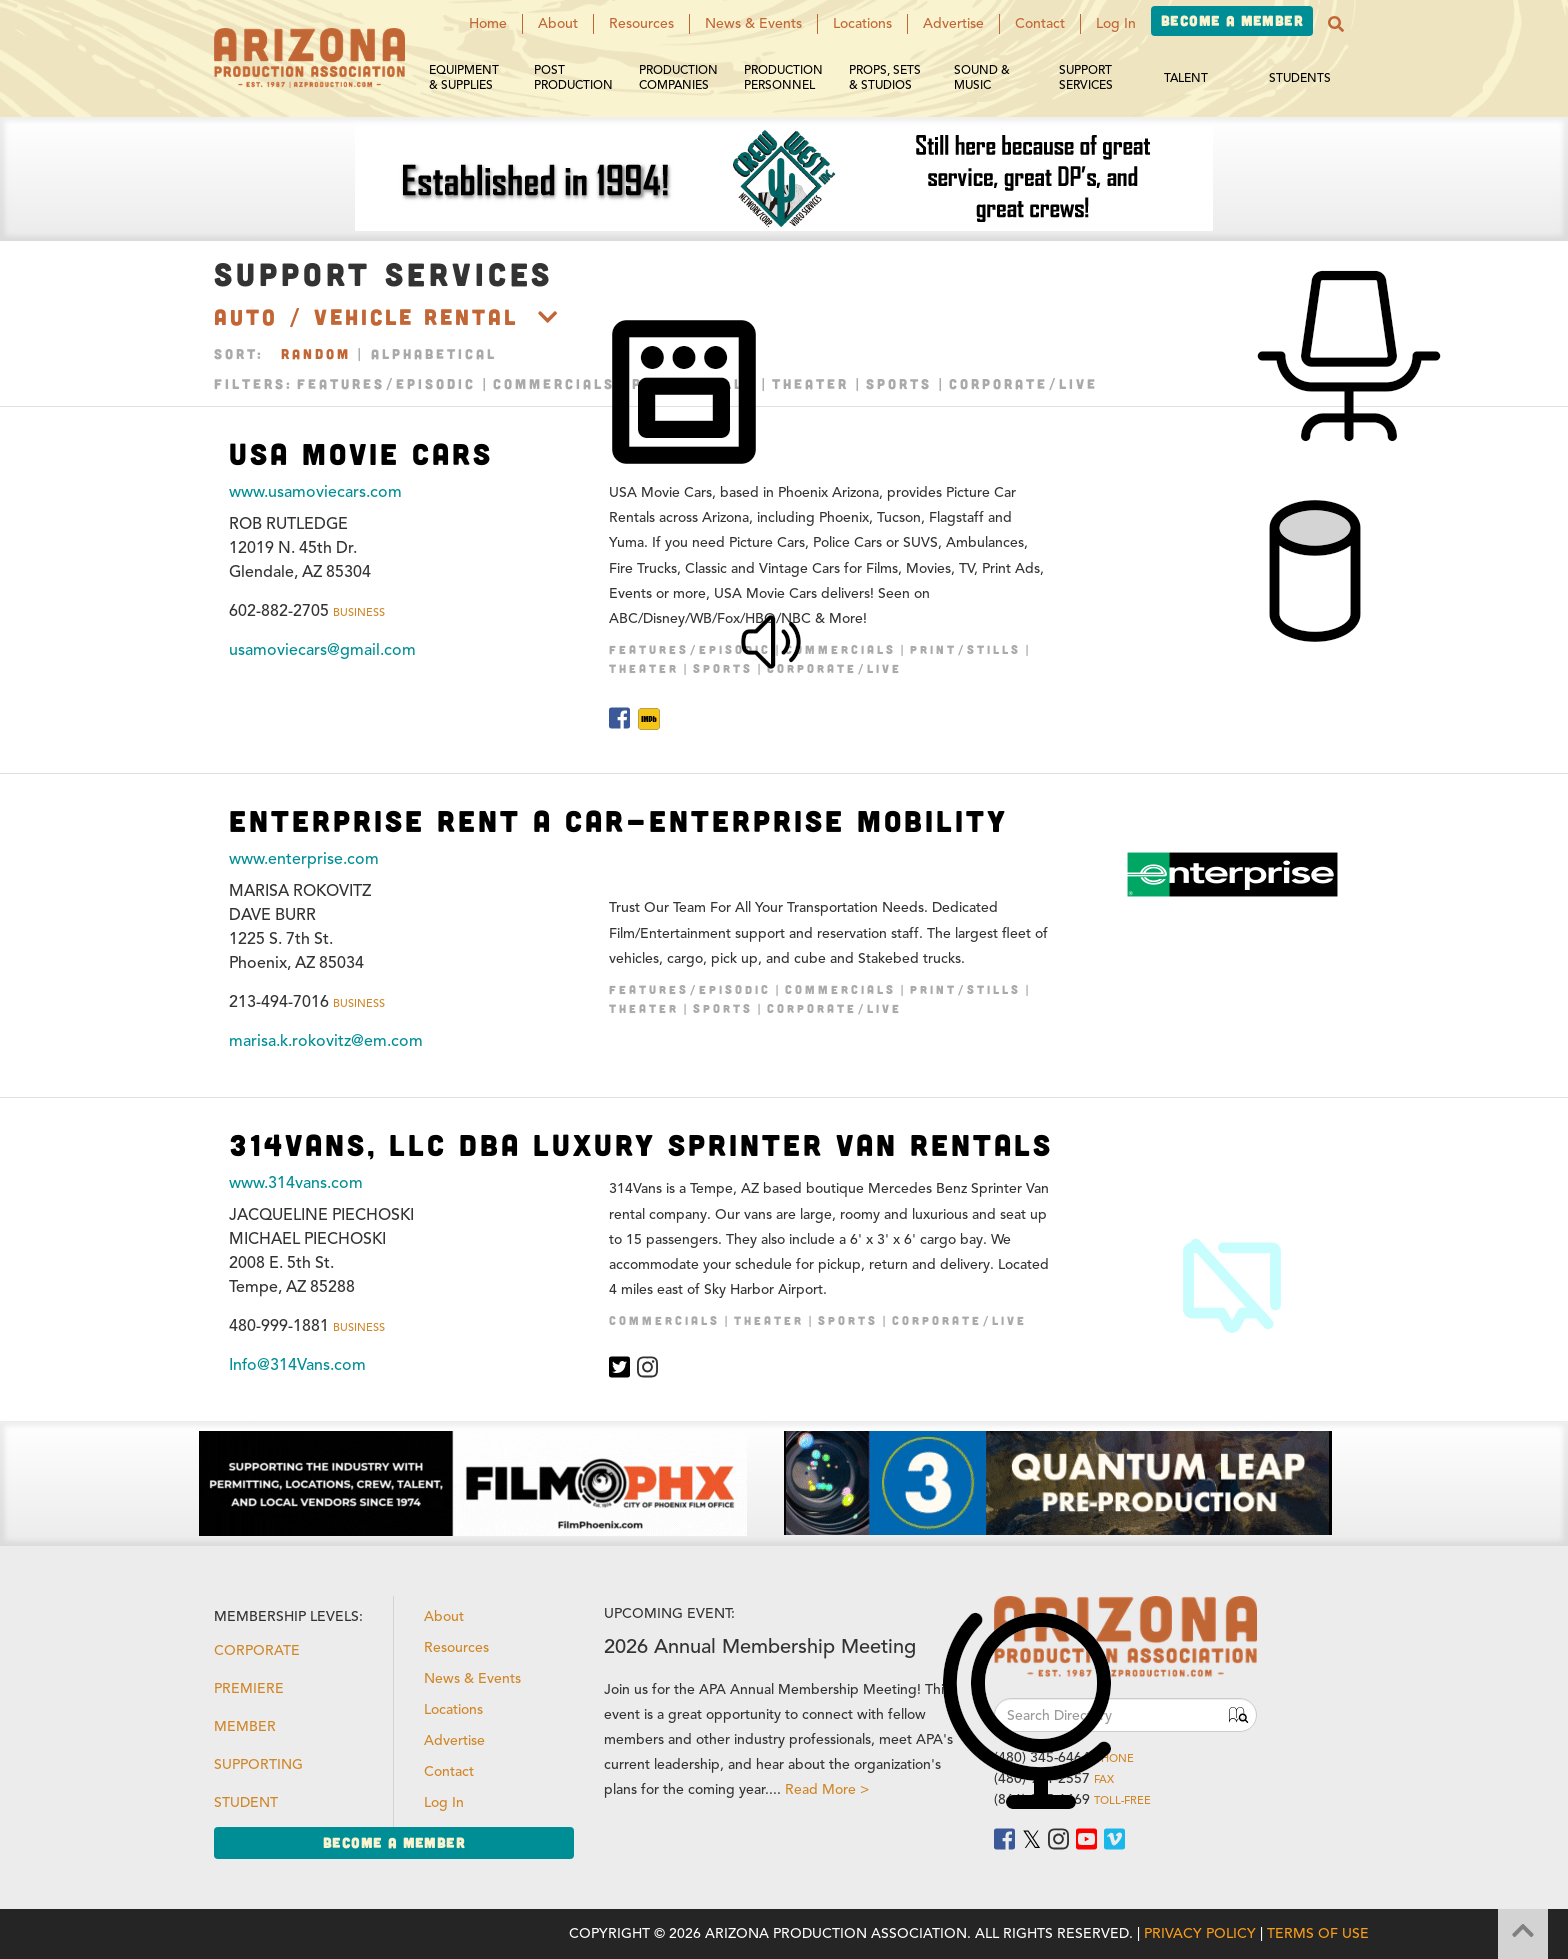 The height and width of the screenshot is (1959, 1568). What do you see at coordinates (684, 392) in the screenshot?
I see `access oven or cooking appliance controls` at bounding box center [684, 392].